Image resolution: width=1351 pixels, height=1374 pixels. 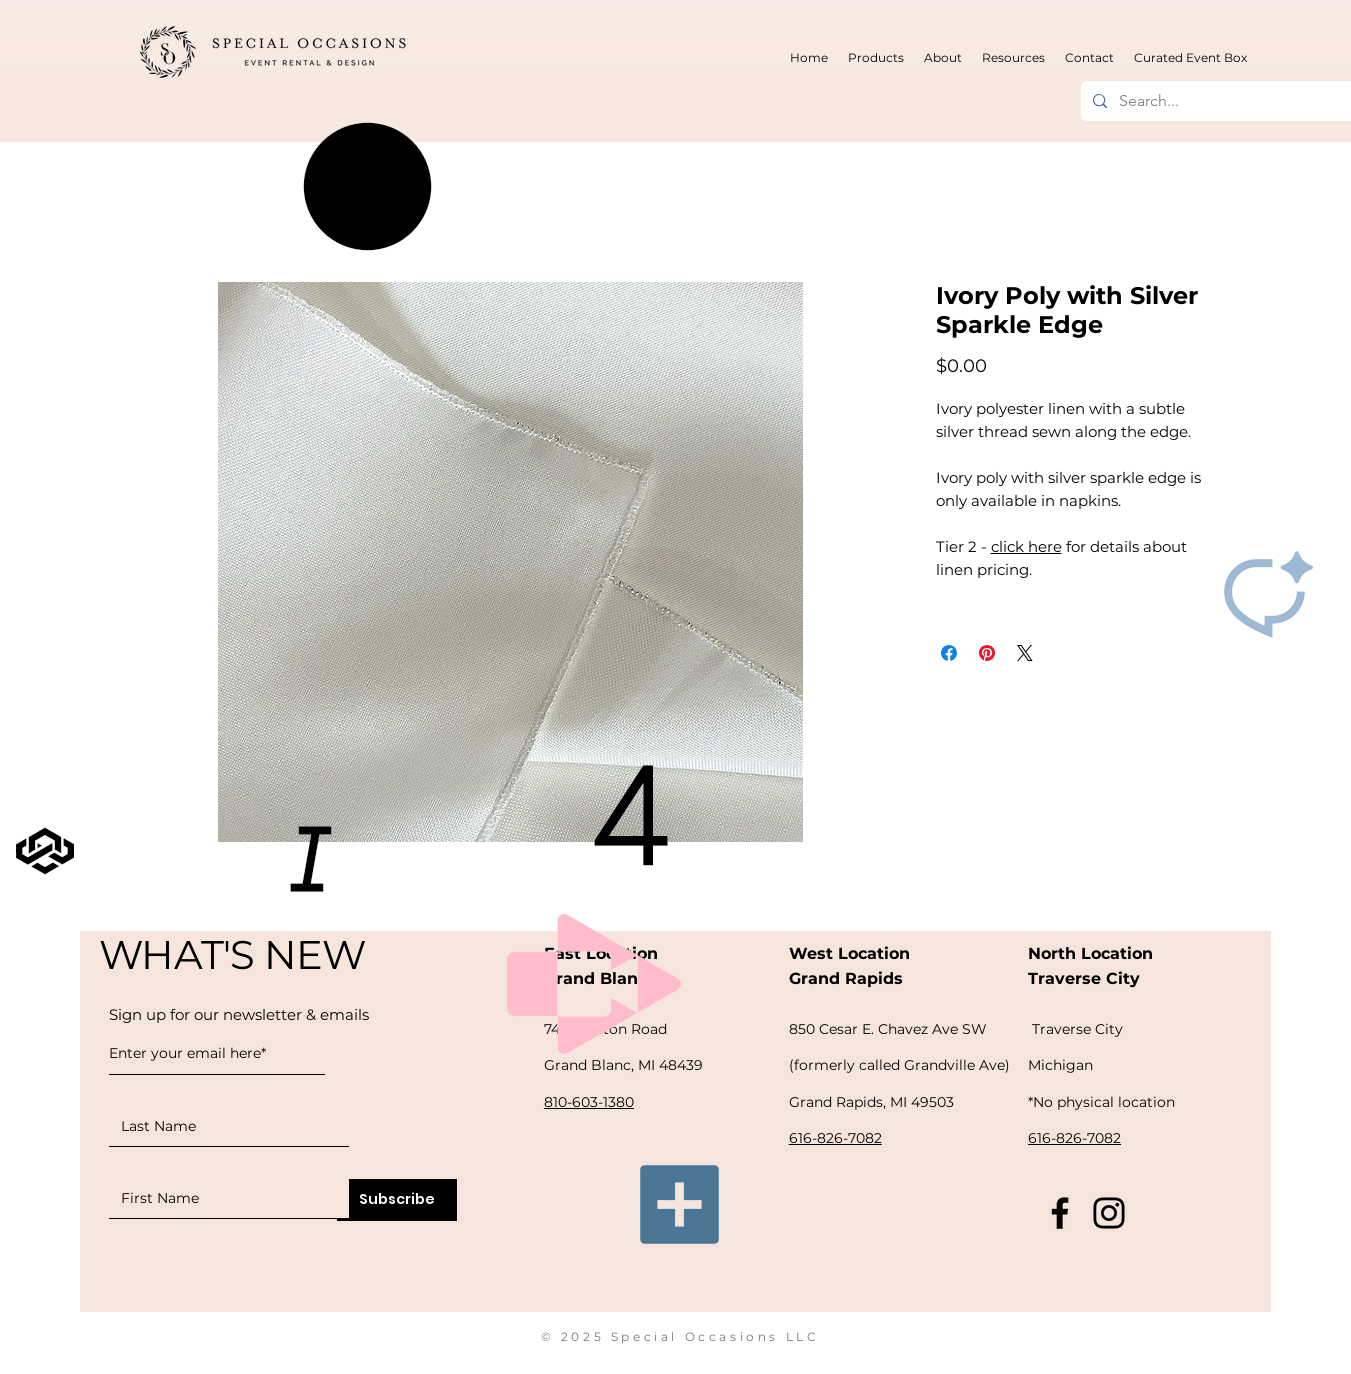 I want to click on unselected or inactive radio button option, so click(x=367, y=186).